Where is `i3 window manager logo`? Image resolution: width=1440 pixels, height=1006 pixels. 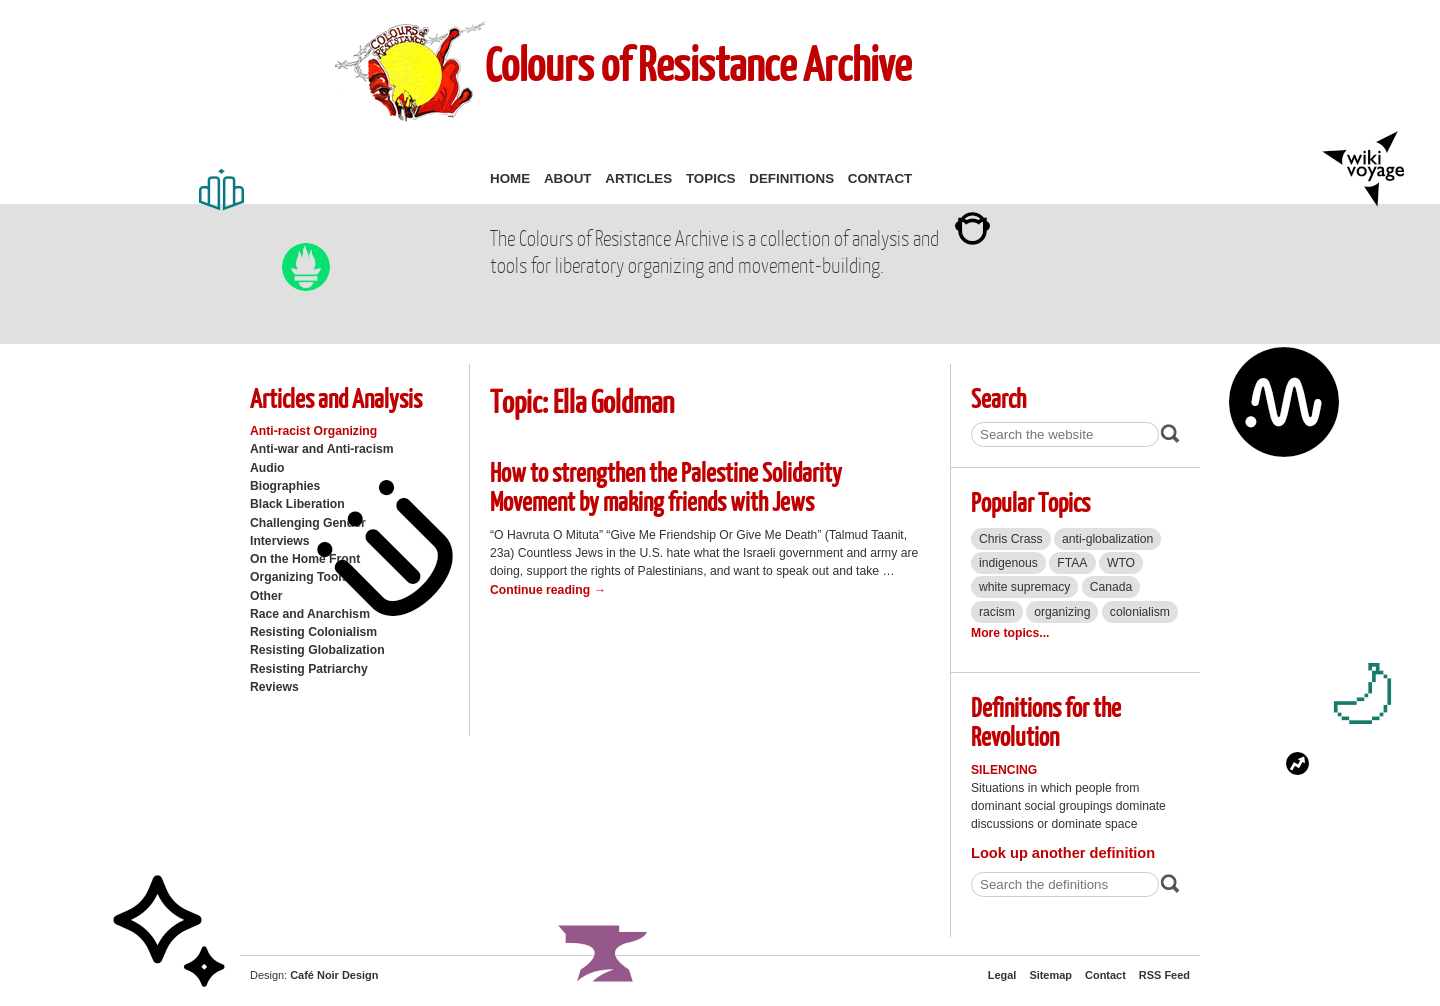
i3 window manager logo is located at coordinates (385, 548).